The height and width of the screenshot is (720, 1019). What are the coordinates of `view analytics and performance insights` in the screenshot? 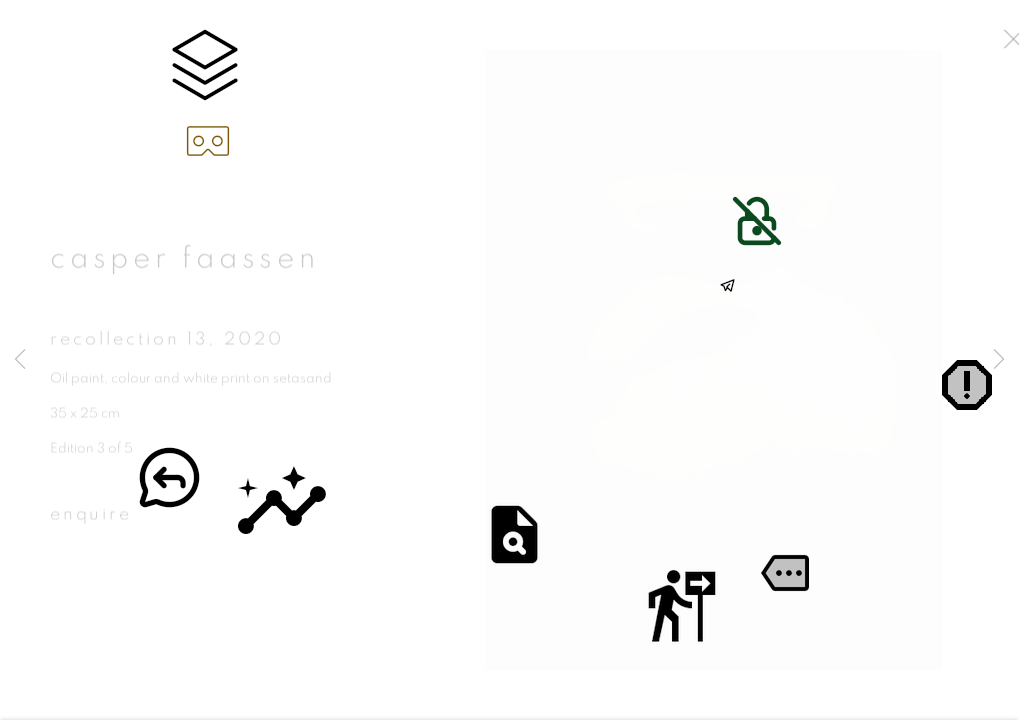 It's located at (282, 502).